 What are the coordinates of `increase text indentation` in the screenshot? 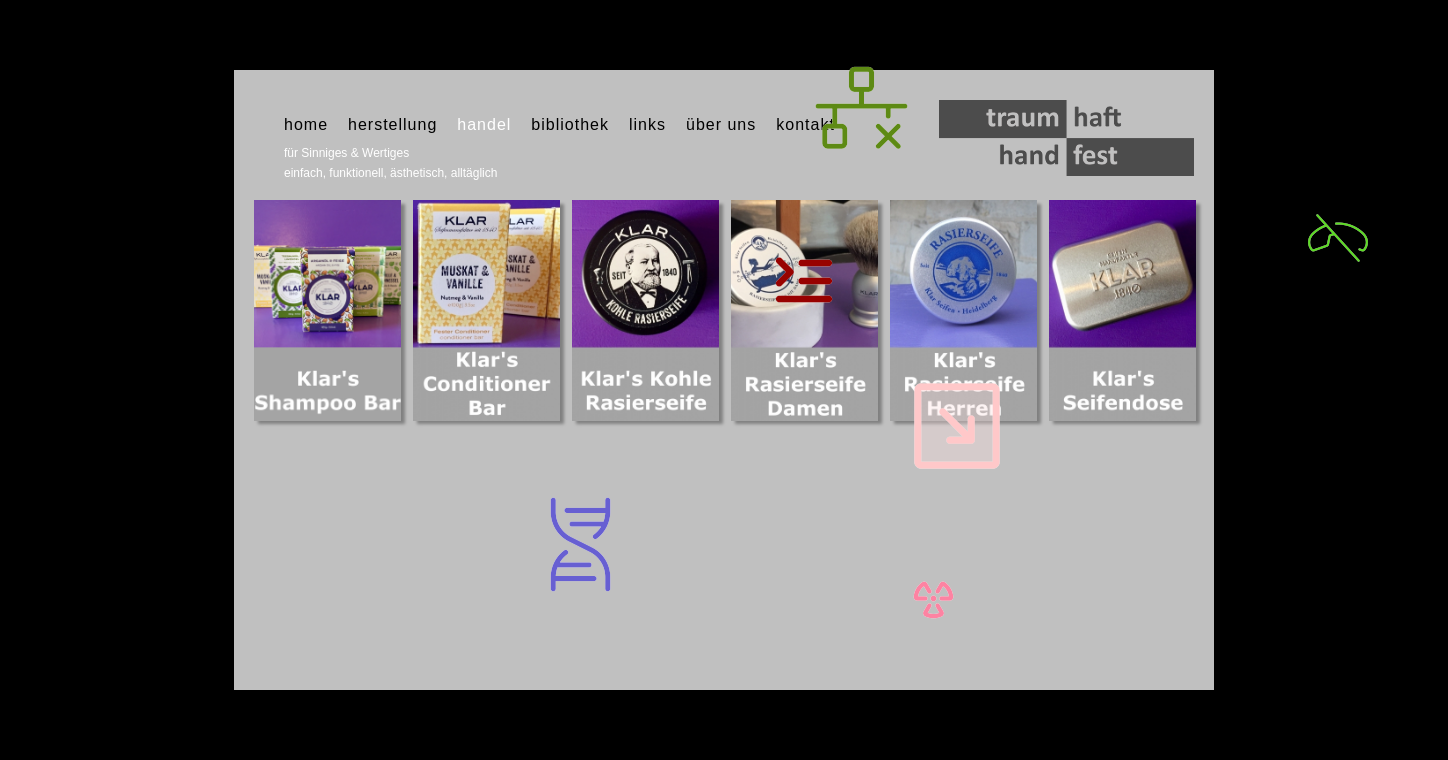 It's located at (804, 281).